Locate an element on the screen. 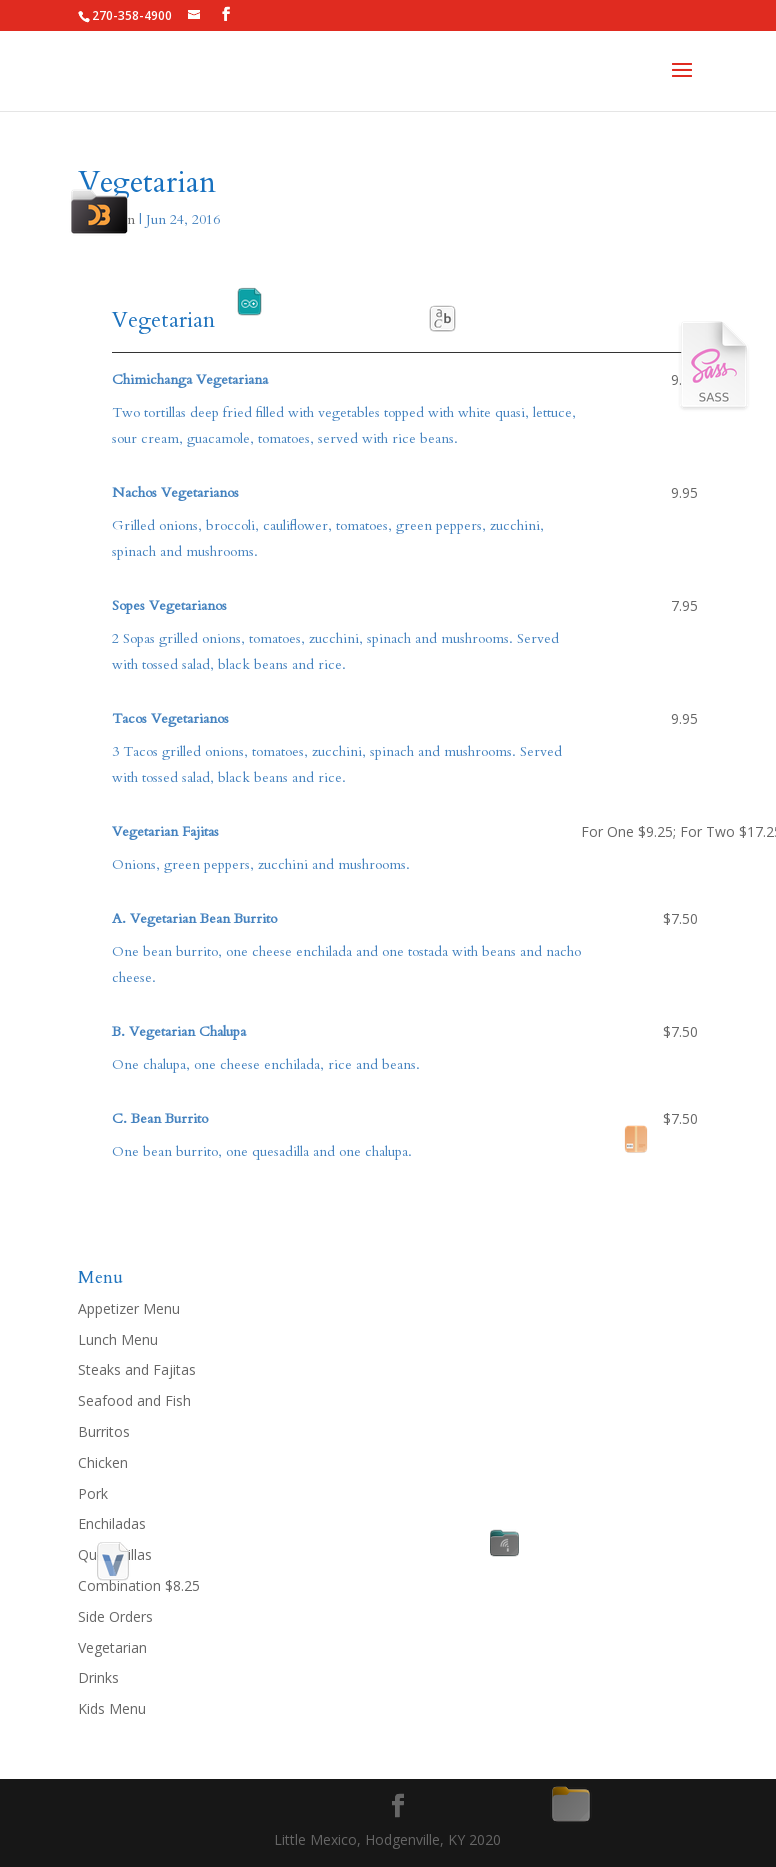  open the font viewer application is located at coordinates (442, 318).